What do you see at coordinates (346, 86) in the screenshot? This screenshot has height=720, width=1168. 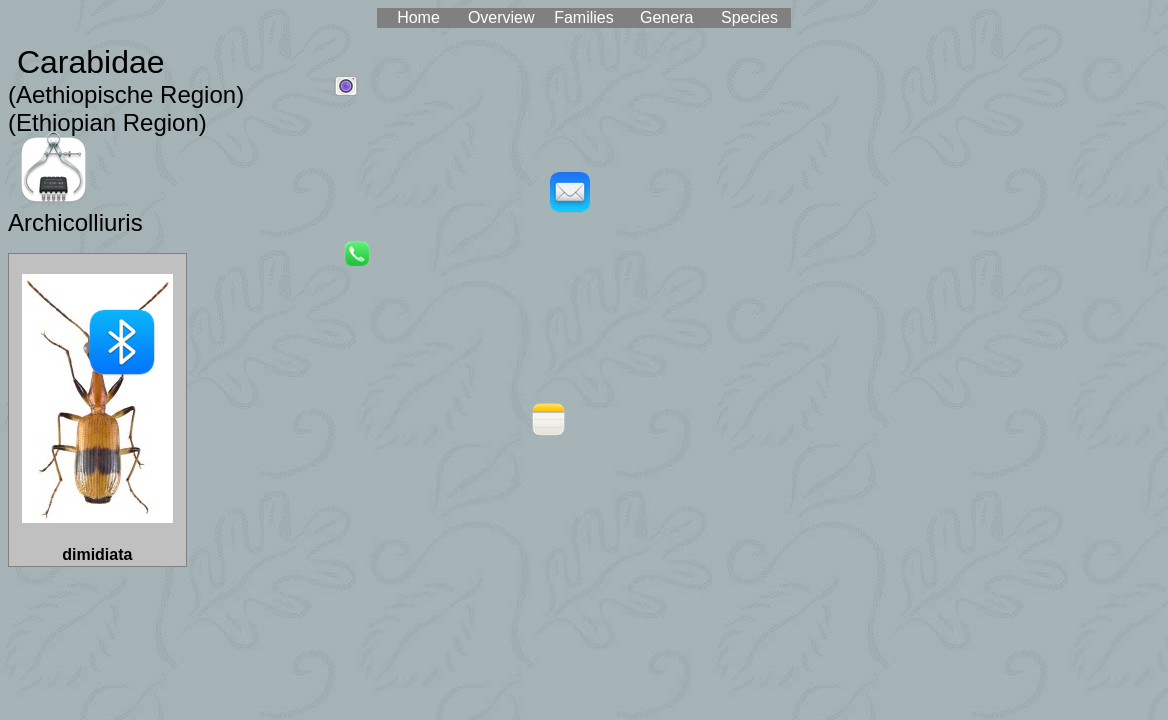 I see `open webcamoid camera application` at bounding box center [346, 86].